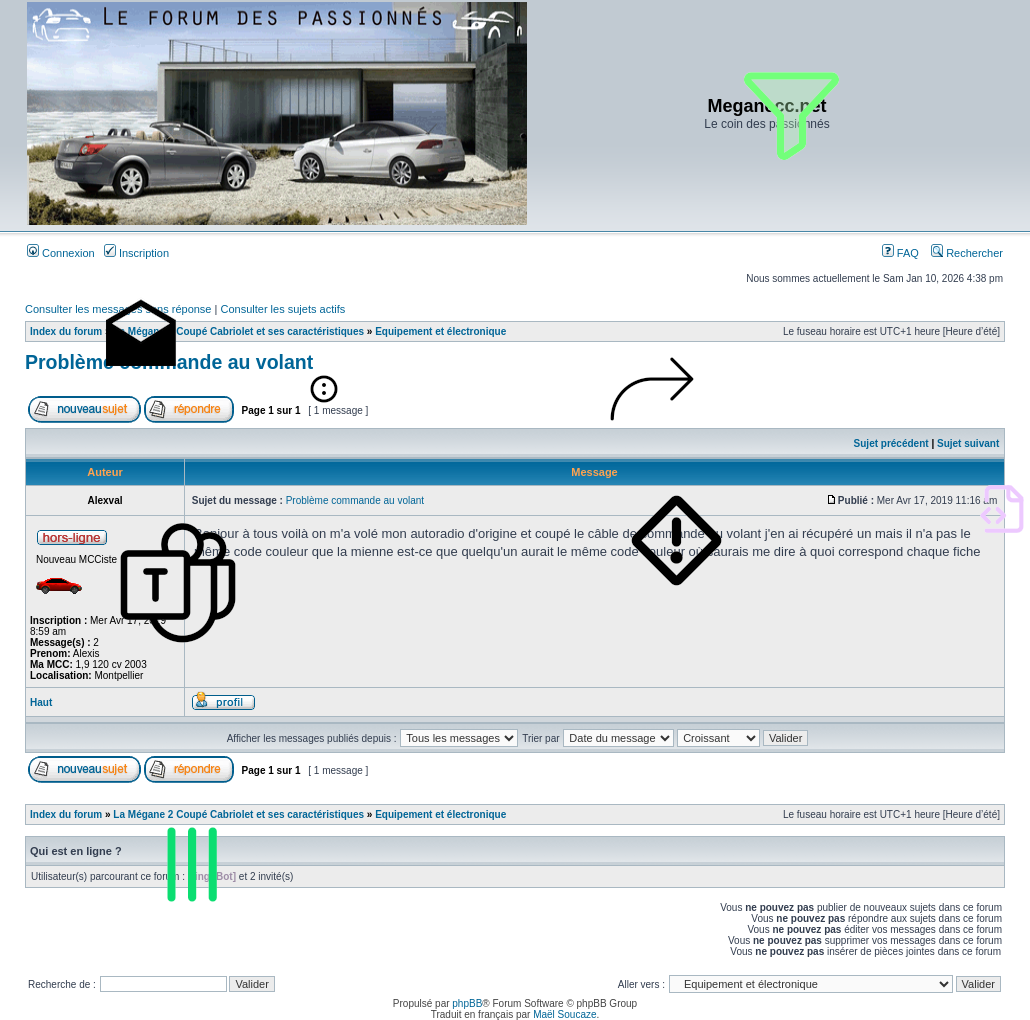 This screenshot has height=1020, width=1030. What do you see at coordinates (652, 389) in the screenshot?
I see `share or forward content` at bounding box center [652, 389].